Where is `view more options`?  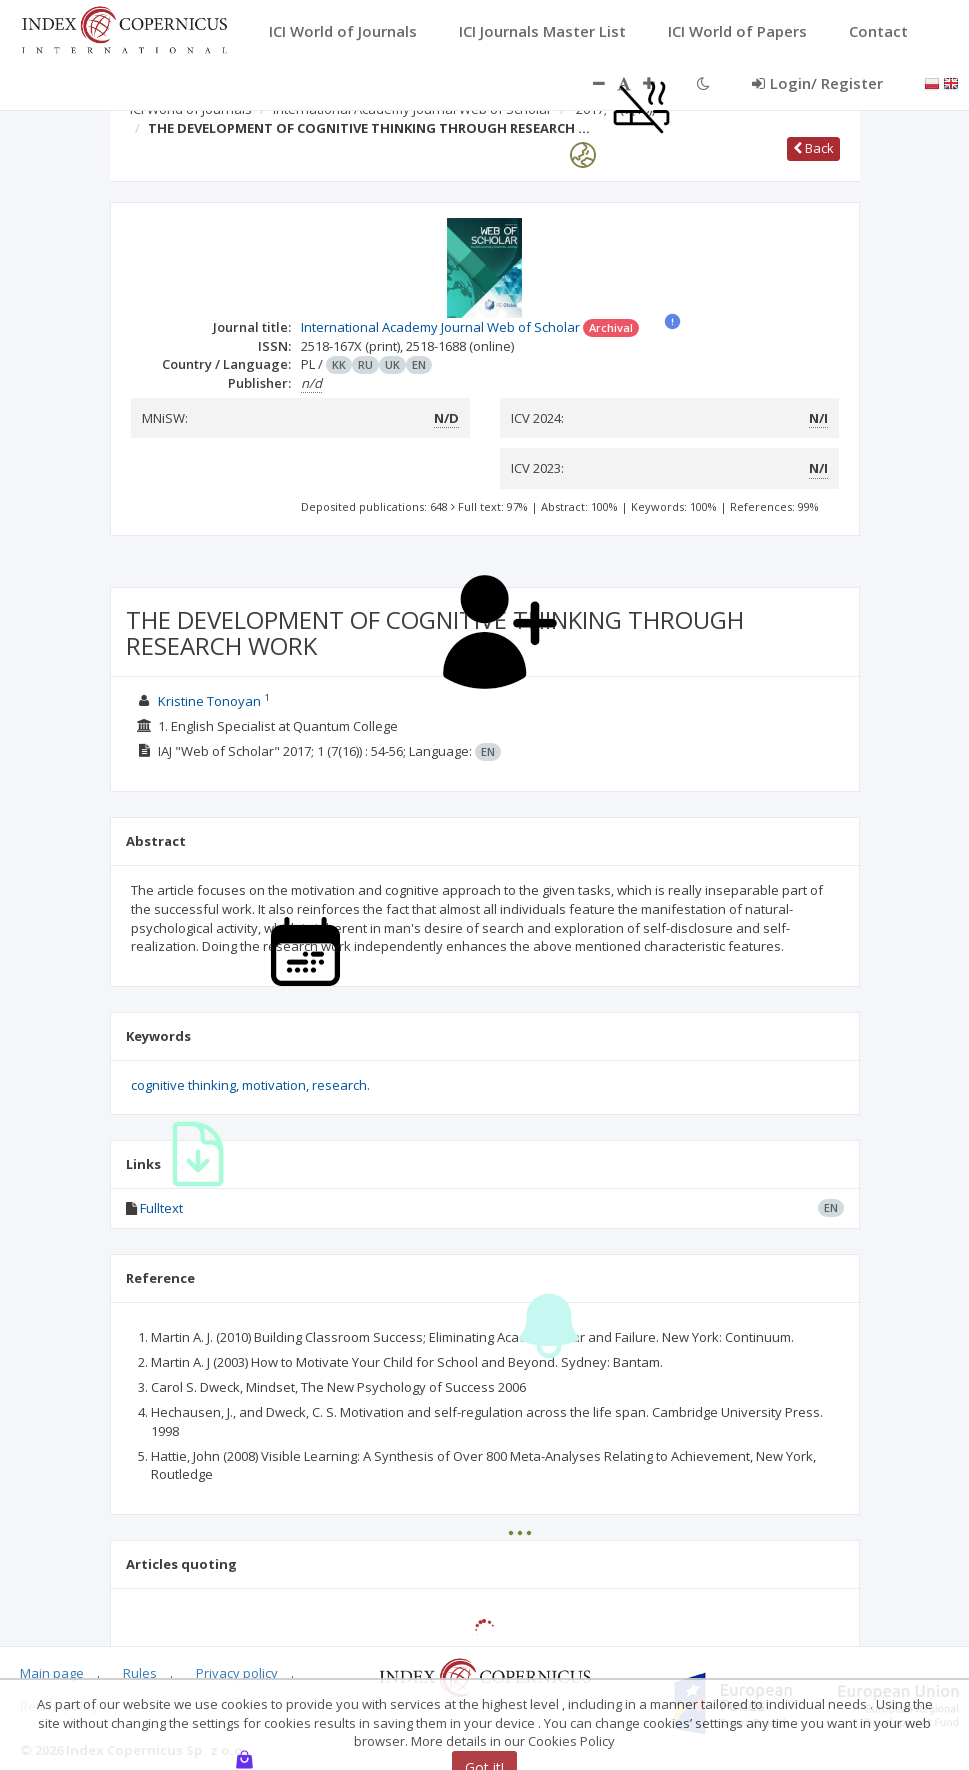 view more options is located at coordinates (520, 1533).